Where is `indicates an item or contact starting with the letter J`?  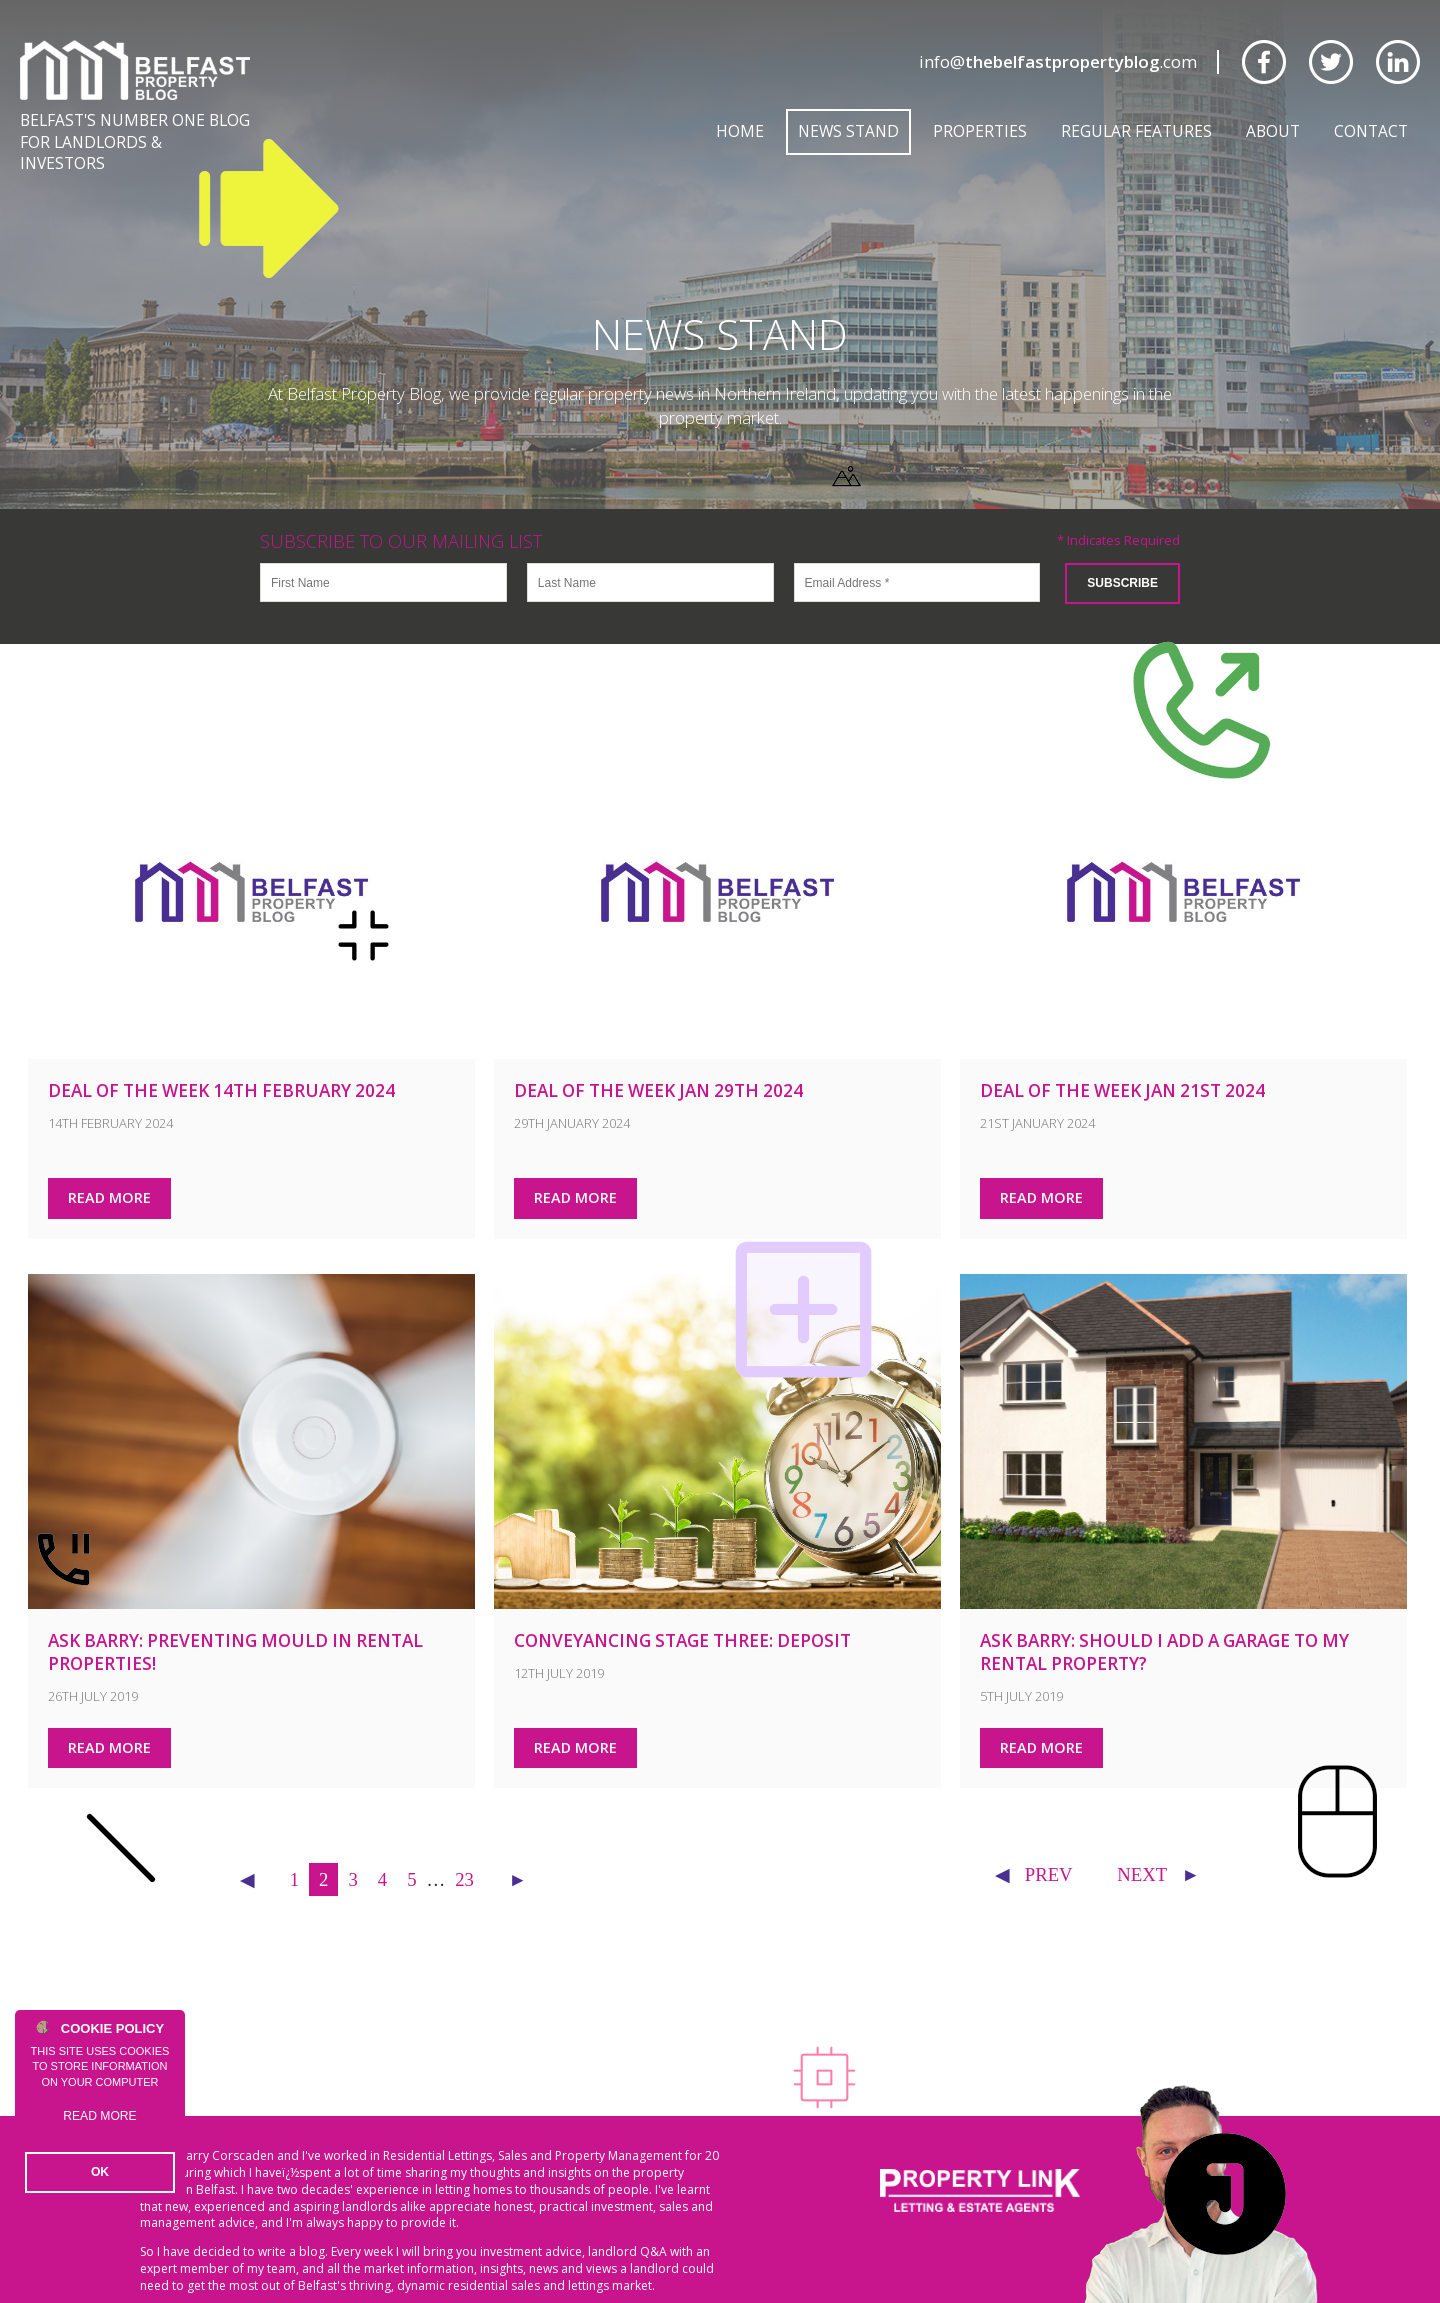
indicates an item or contact starting with the letter J is located at coordinates (1225, 2194).